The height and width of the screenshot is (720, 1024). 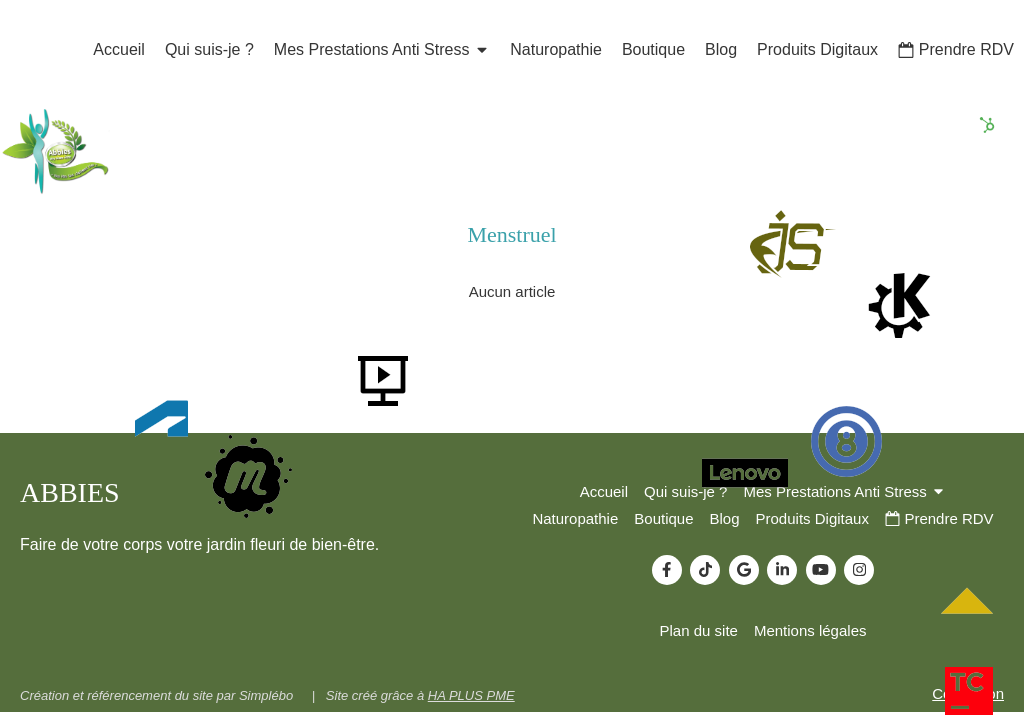 I want to click on open HubSpot integration, so click(x=987, y=125).